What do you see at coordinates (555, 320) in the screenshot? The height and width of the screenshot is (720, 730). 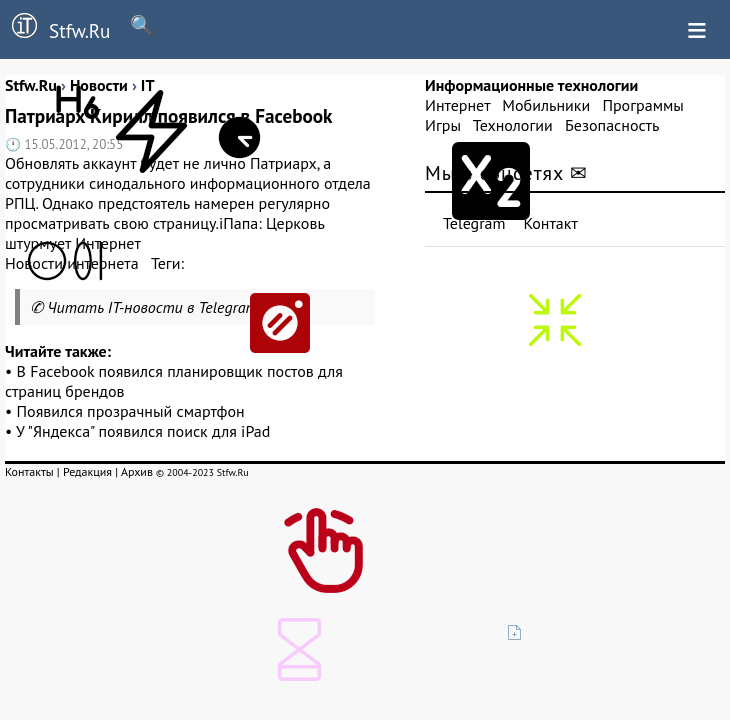 I see `exit fullscreen mode` at bounding box center [555, 320].